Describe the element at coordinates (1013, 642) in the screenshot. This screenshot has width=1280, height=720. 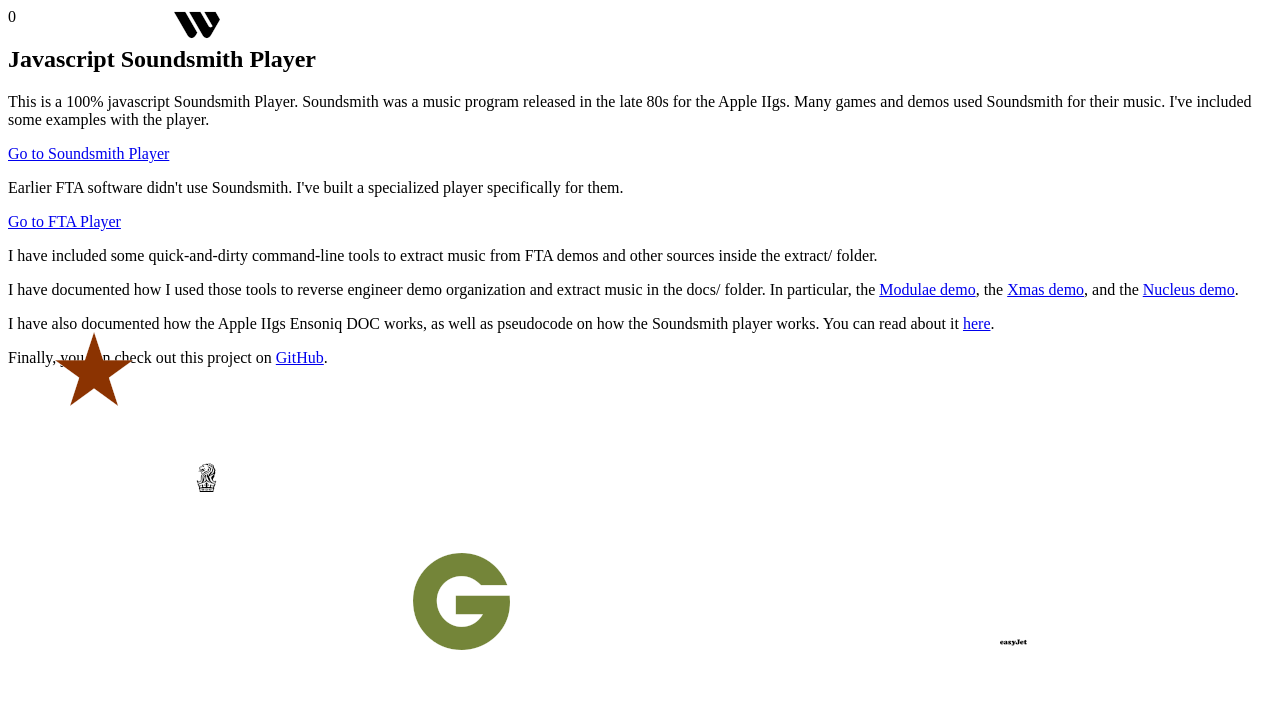
I see `easyJet airline app or website` at that location.